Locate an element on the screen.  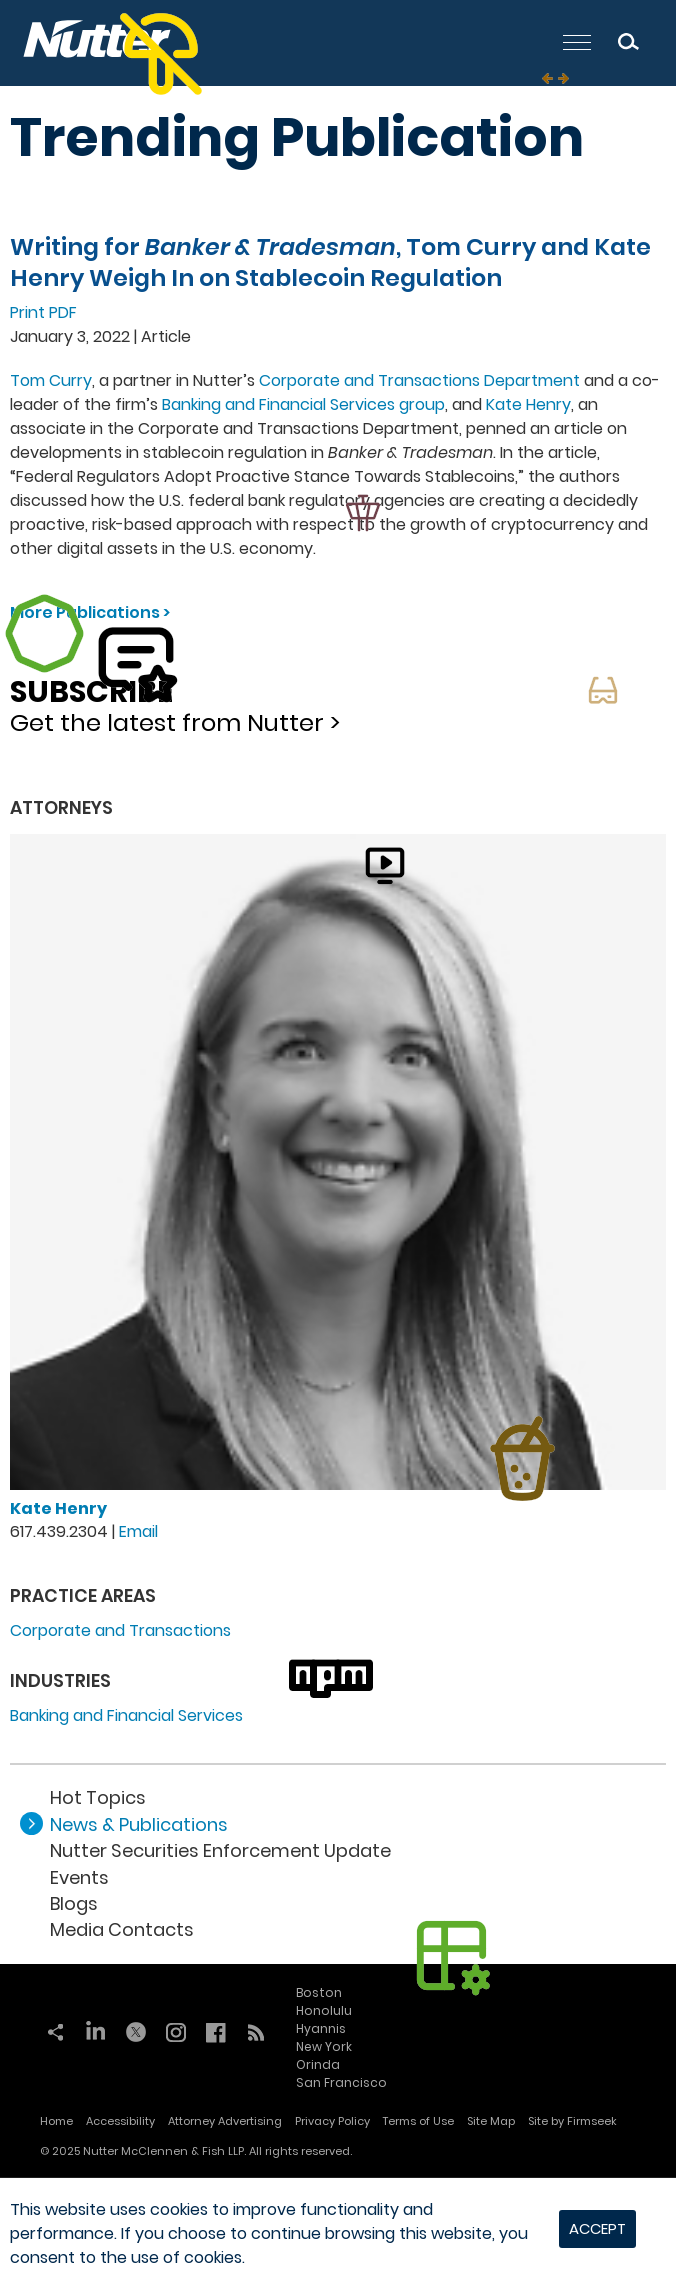
indicates mushroom-free or no mushrooms is located at coordinates (161, 54).